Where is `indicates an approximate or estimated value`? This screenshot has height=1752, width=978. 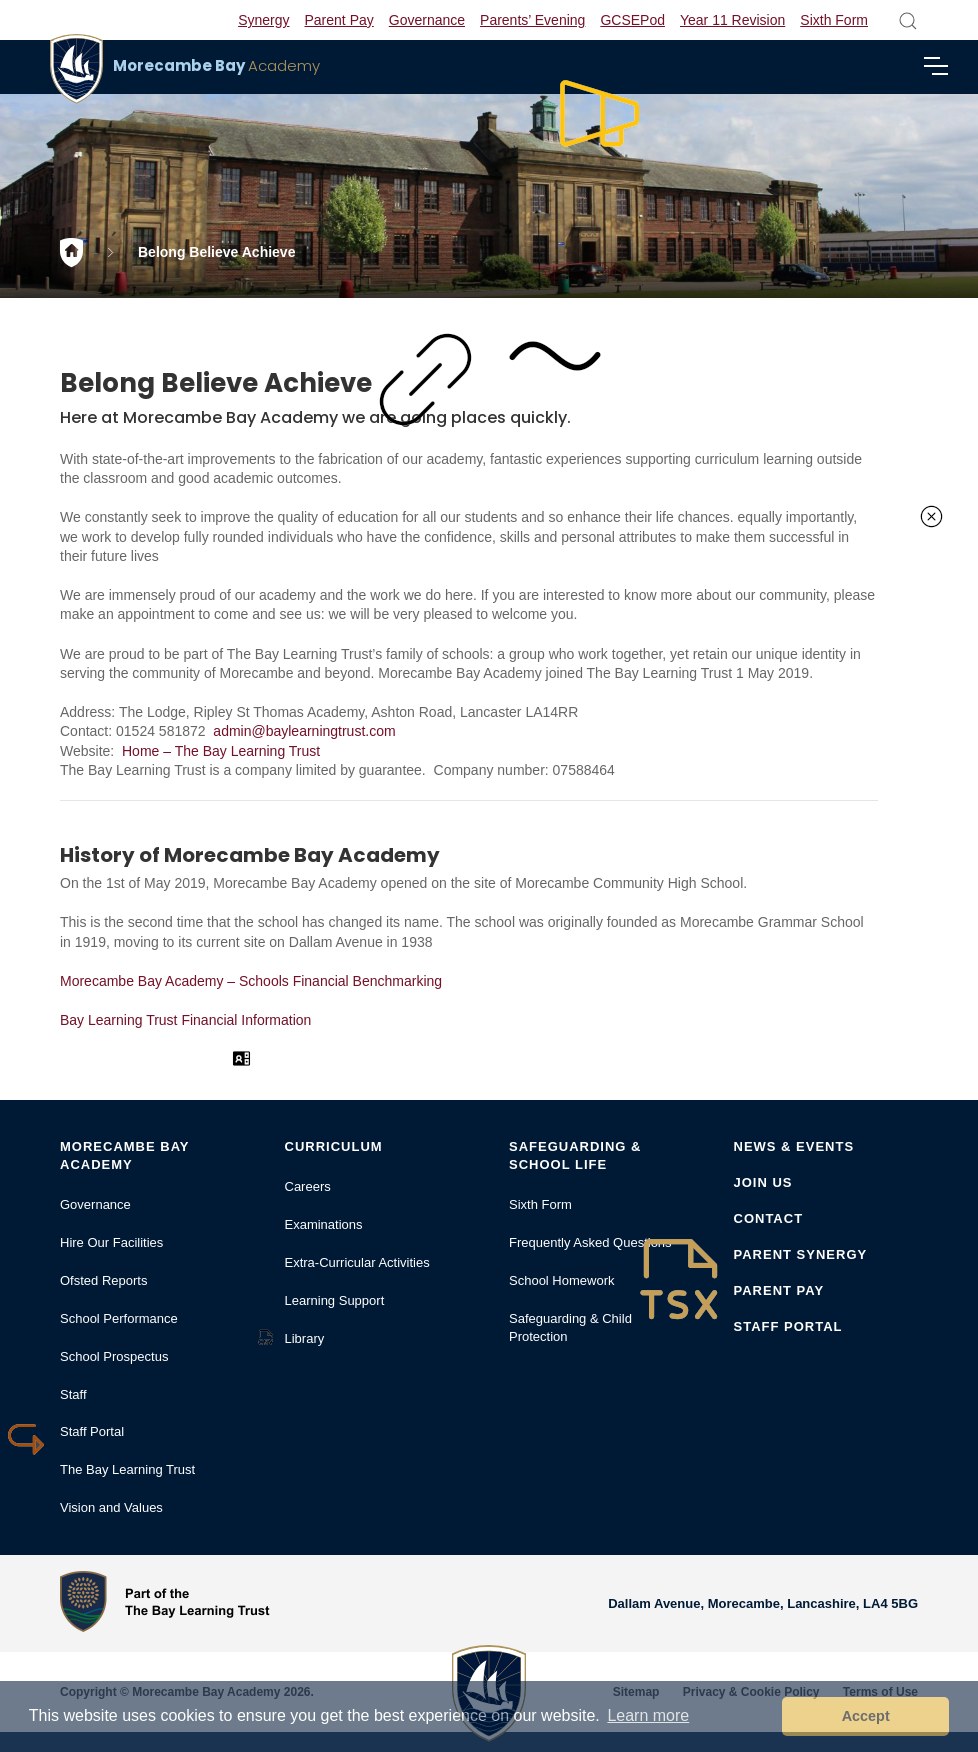
indicates an approximate or estimated value is located at coordinates (555, 356).